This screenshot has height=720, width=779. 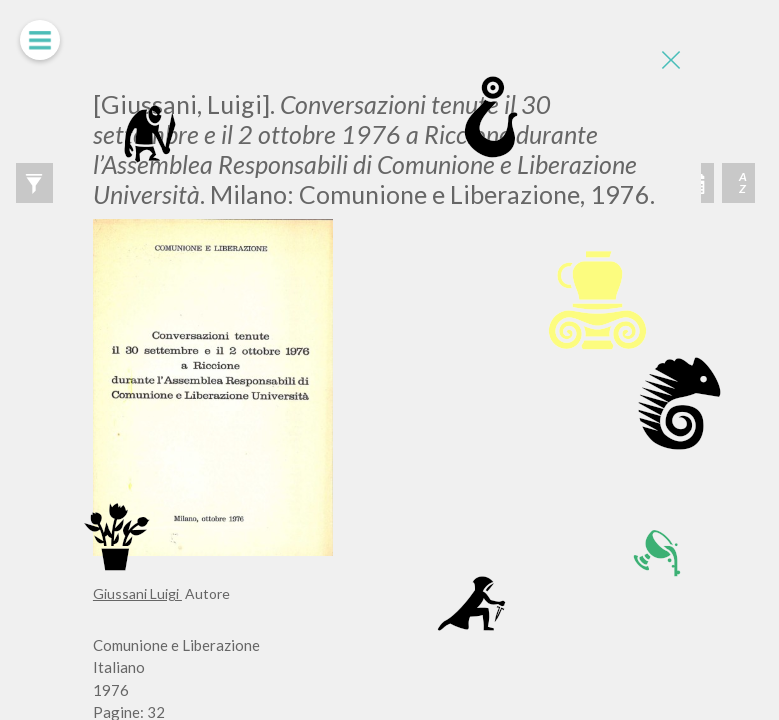 I want to click on decorative item or artifact in a game inventory, so click(x=597, y=299).